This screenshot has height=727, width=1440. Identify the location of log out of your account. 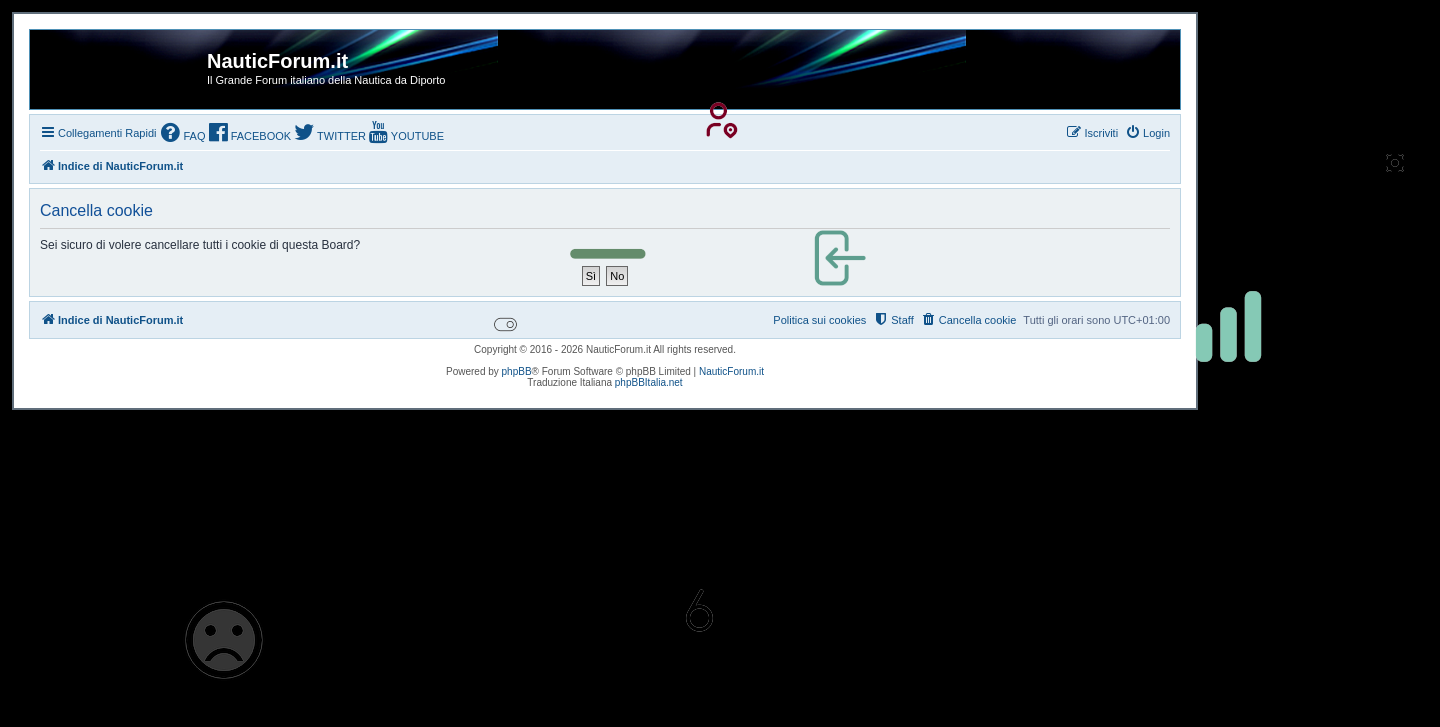
(836, 258).